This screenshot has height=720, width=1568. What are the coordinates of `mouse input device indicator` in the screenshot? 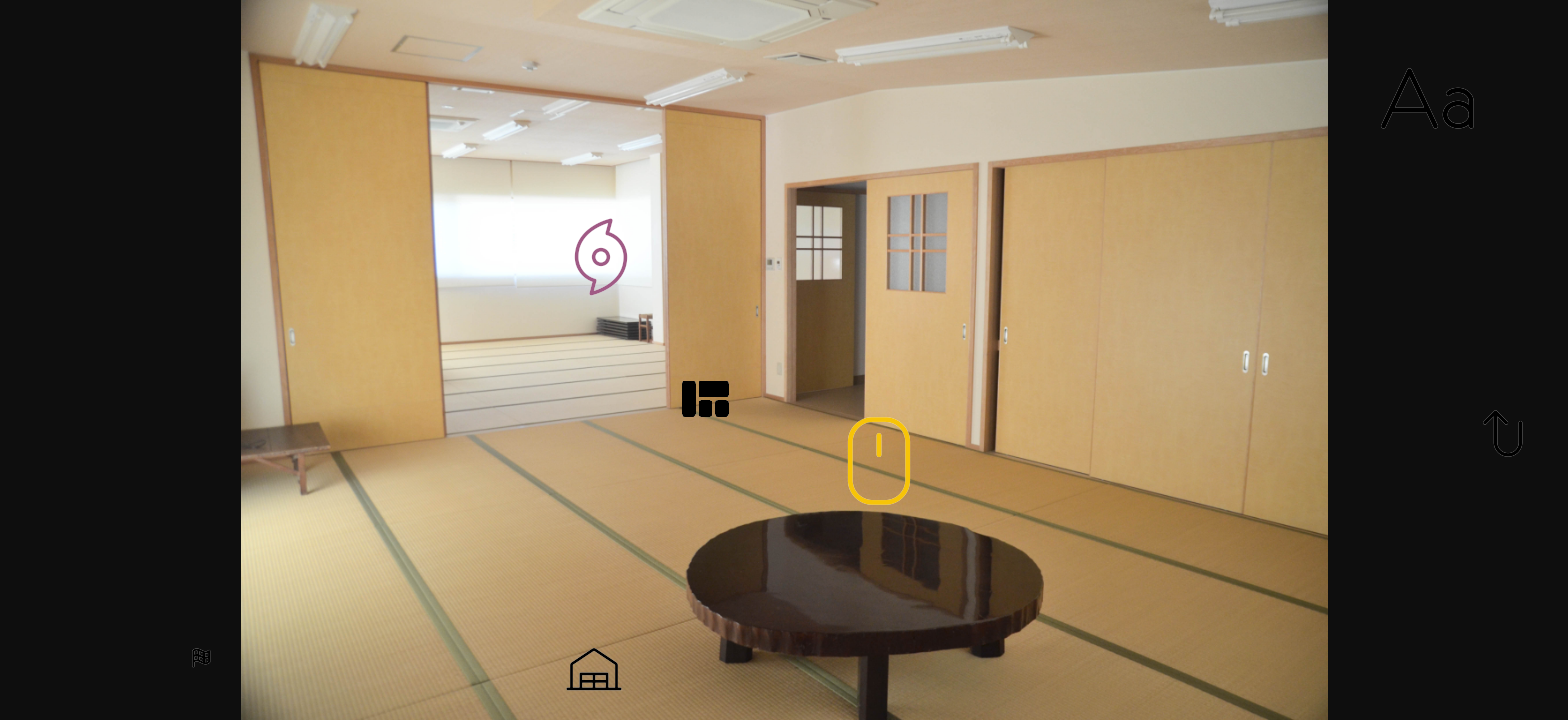 It's located at (879, 461).